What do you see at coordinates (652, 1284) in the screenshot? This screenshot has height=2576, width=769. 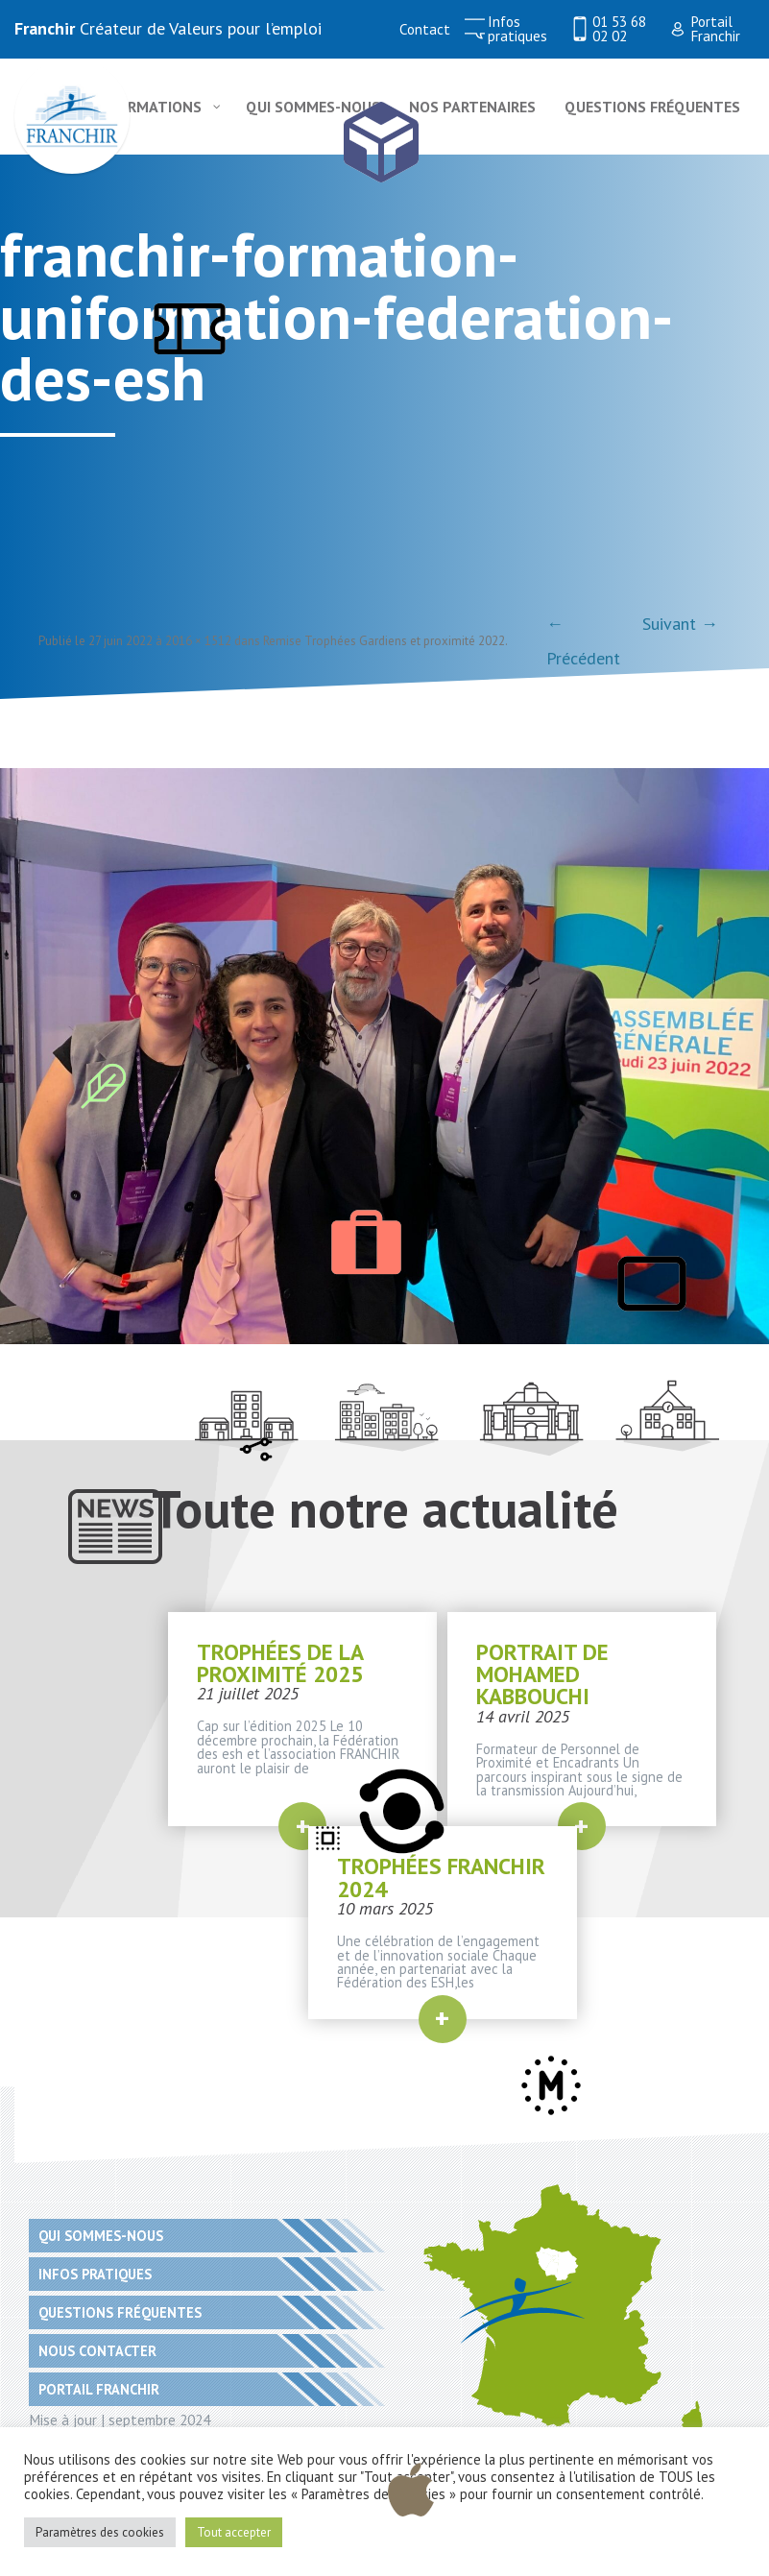 I see `select or define a rectangular area` at bounding box center [652, 1284].